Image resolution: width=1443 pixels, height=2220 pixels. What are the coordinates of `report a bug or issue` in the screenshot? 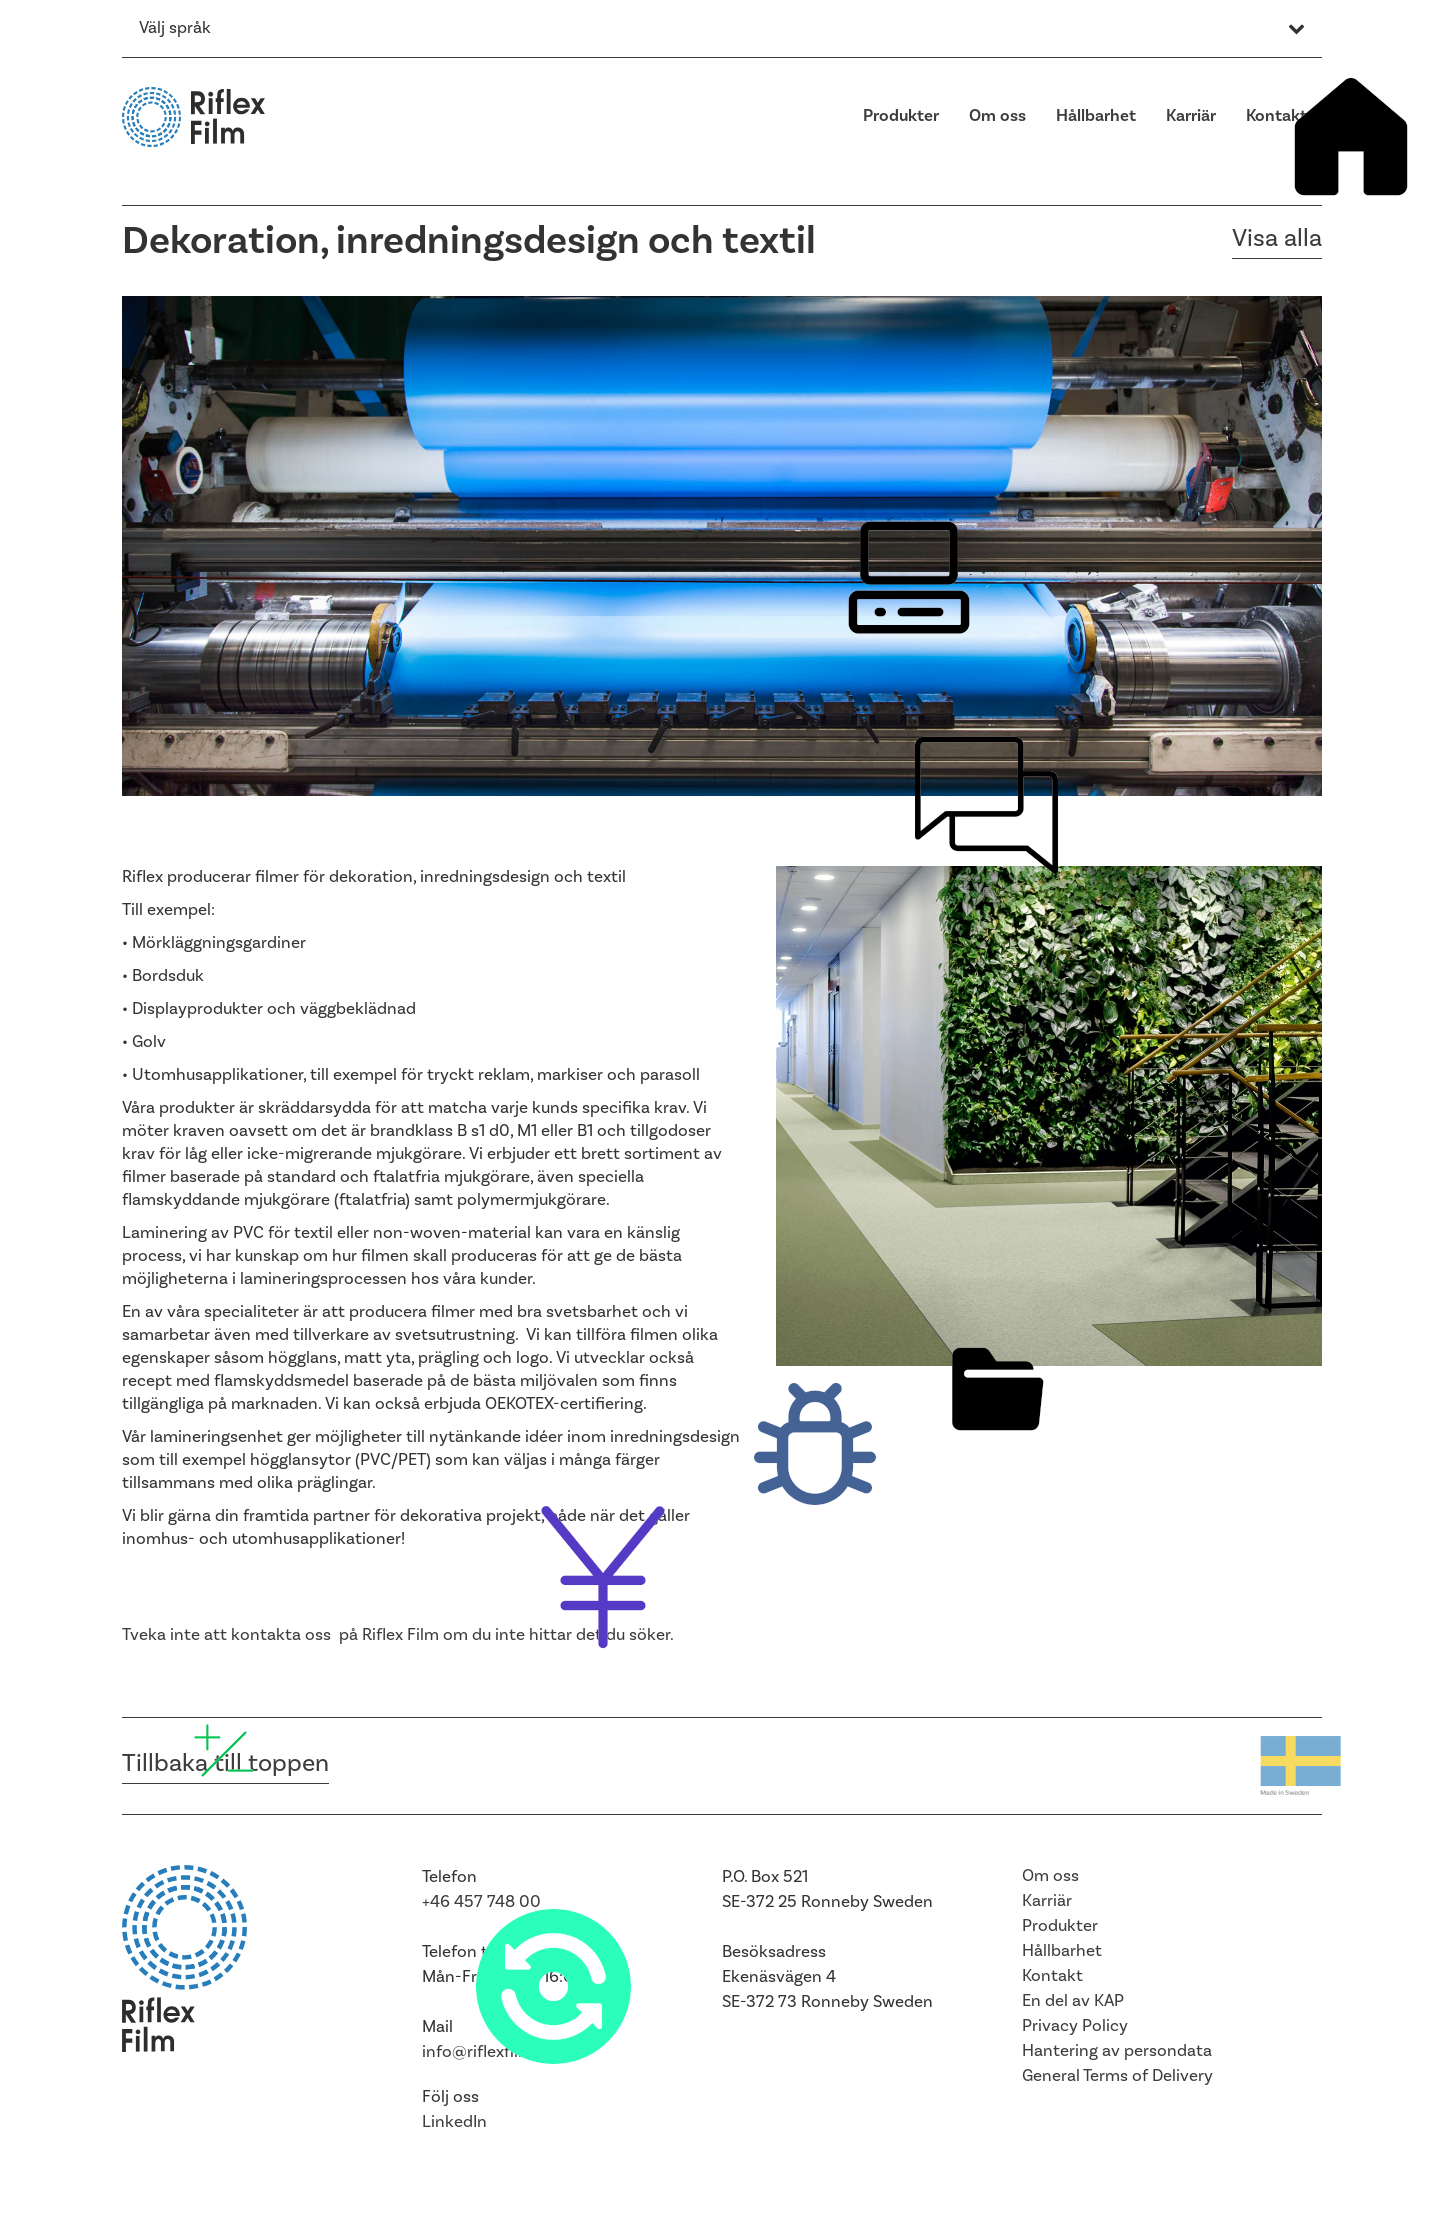 It's located at (815, 1444).